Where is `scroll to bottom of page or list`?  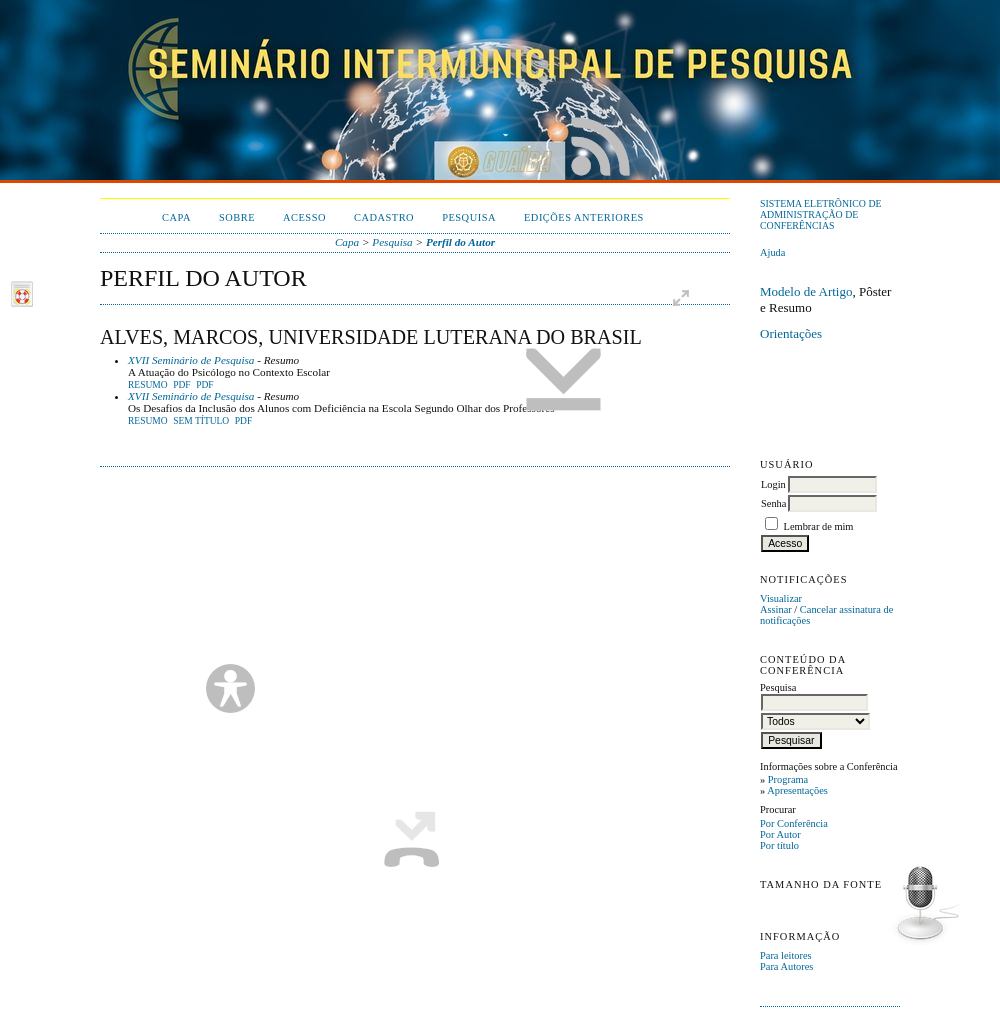 scroll to bottom of page or list is located at coordinates (563, 379).